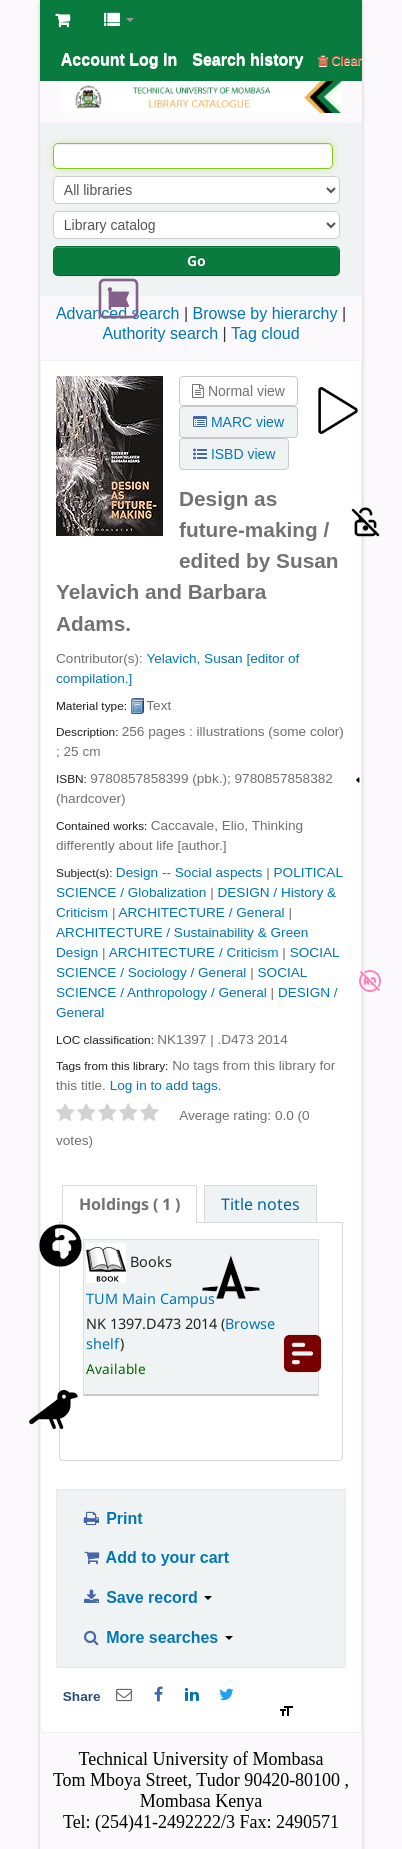 The height and width of the screenshot is (1849, 402). Describe the element at coordinates (286, 1711) in the screenshot. I see `adjust text size settings` at that location.